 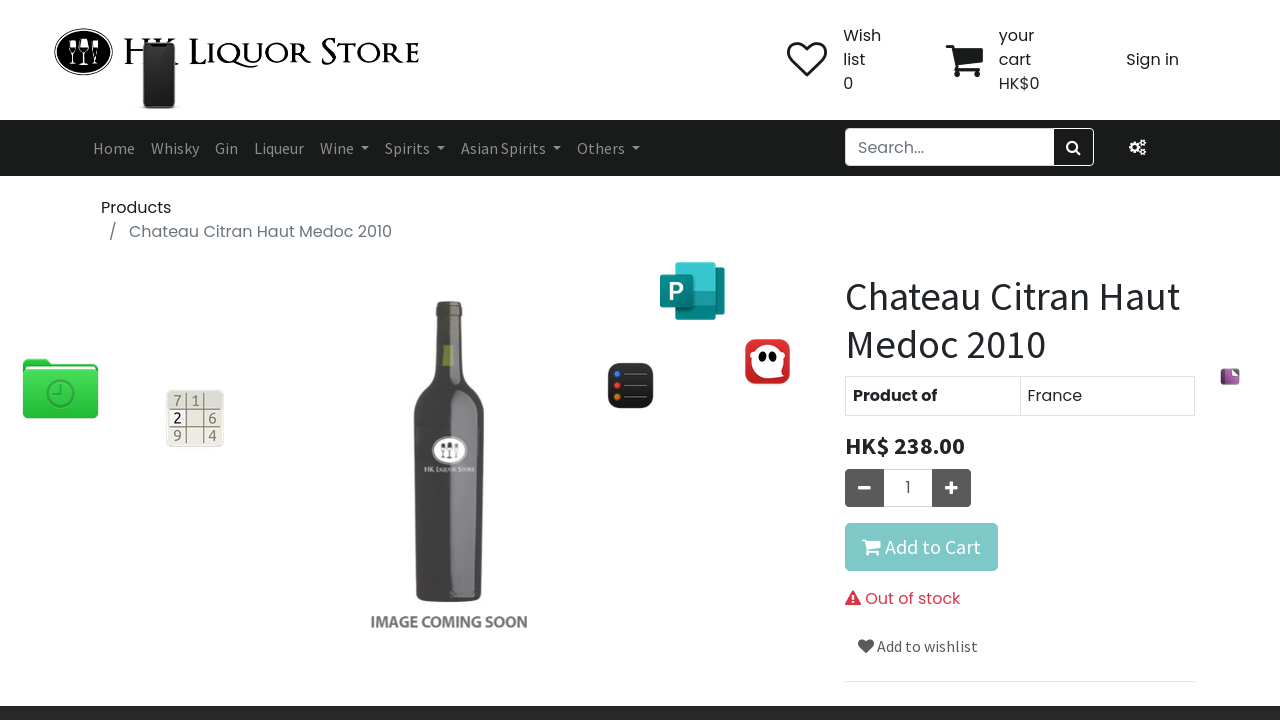 I want to click on open the sudoku puzzle game, so click(x=195, y=418).